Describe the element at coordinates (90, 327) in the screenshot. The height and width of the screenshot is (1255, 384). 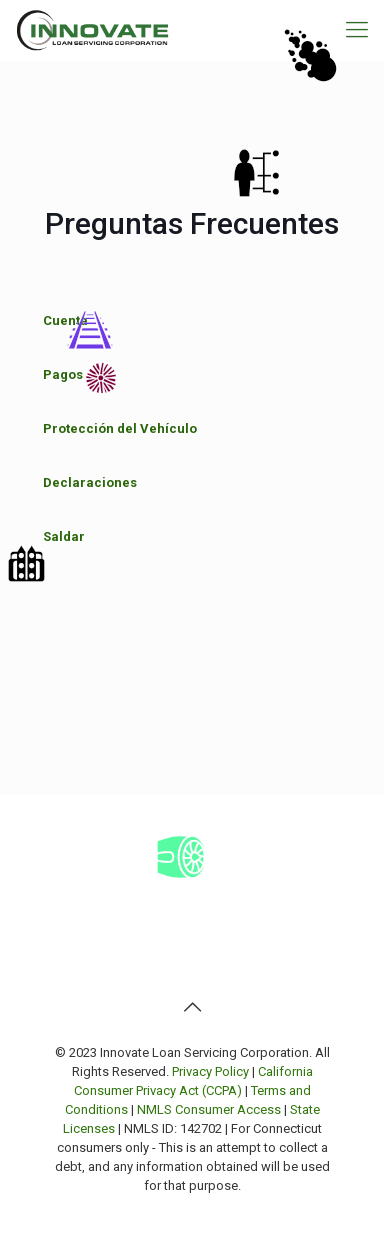
I see `access train or railway transportation options` at that location.